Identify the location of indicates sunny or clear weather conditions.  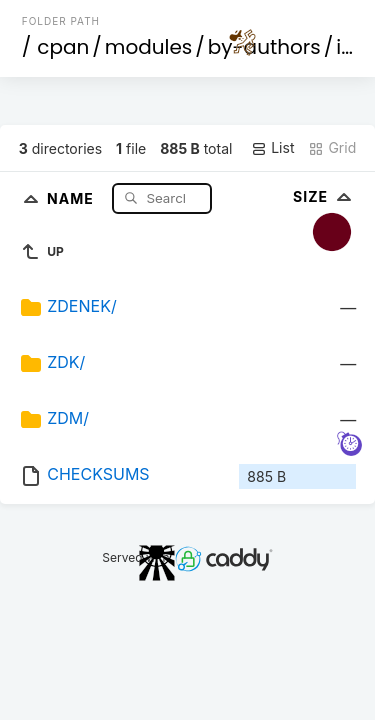
(157, 563).